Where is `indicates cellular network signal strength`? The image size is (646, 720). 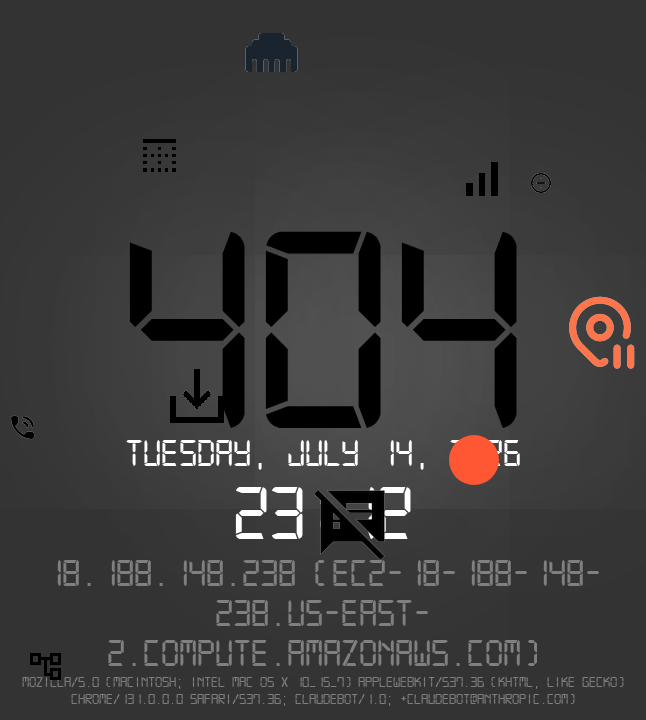
indicates cellular network signal strength is located at coordinates (481, 179).